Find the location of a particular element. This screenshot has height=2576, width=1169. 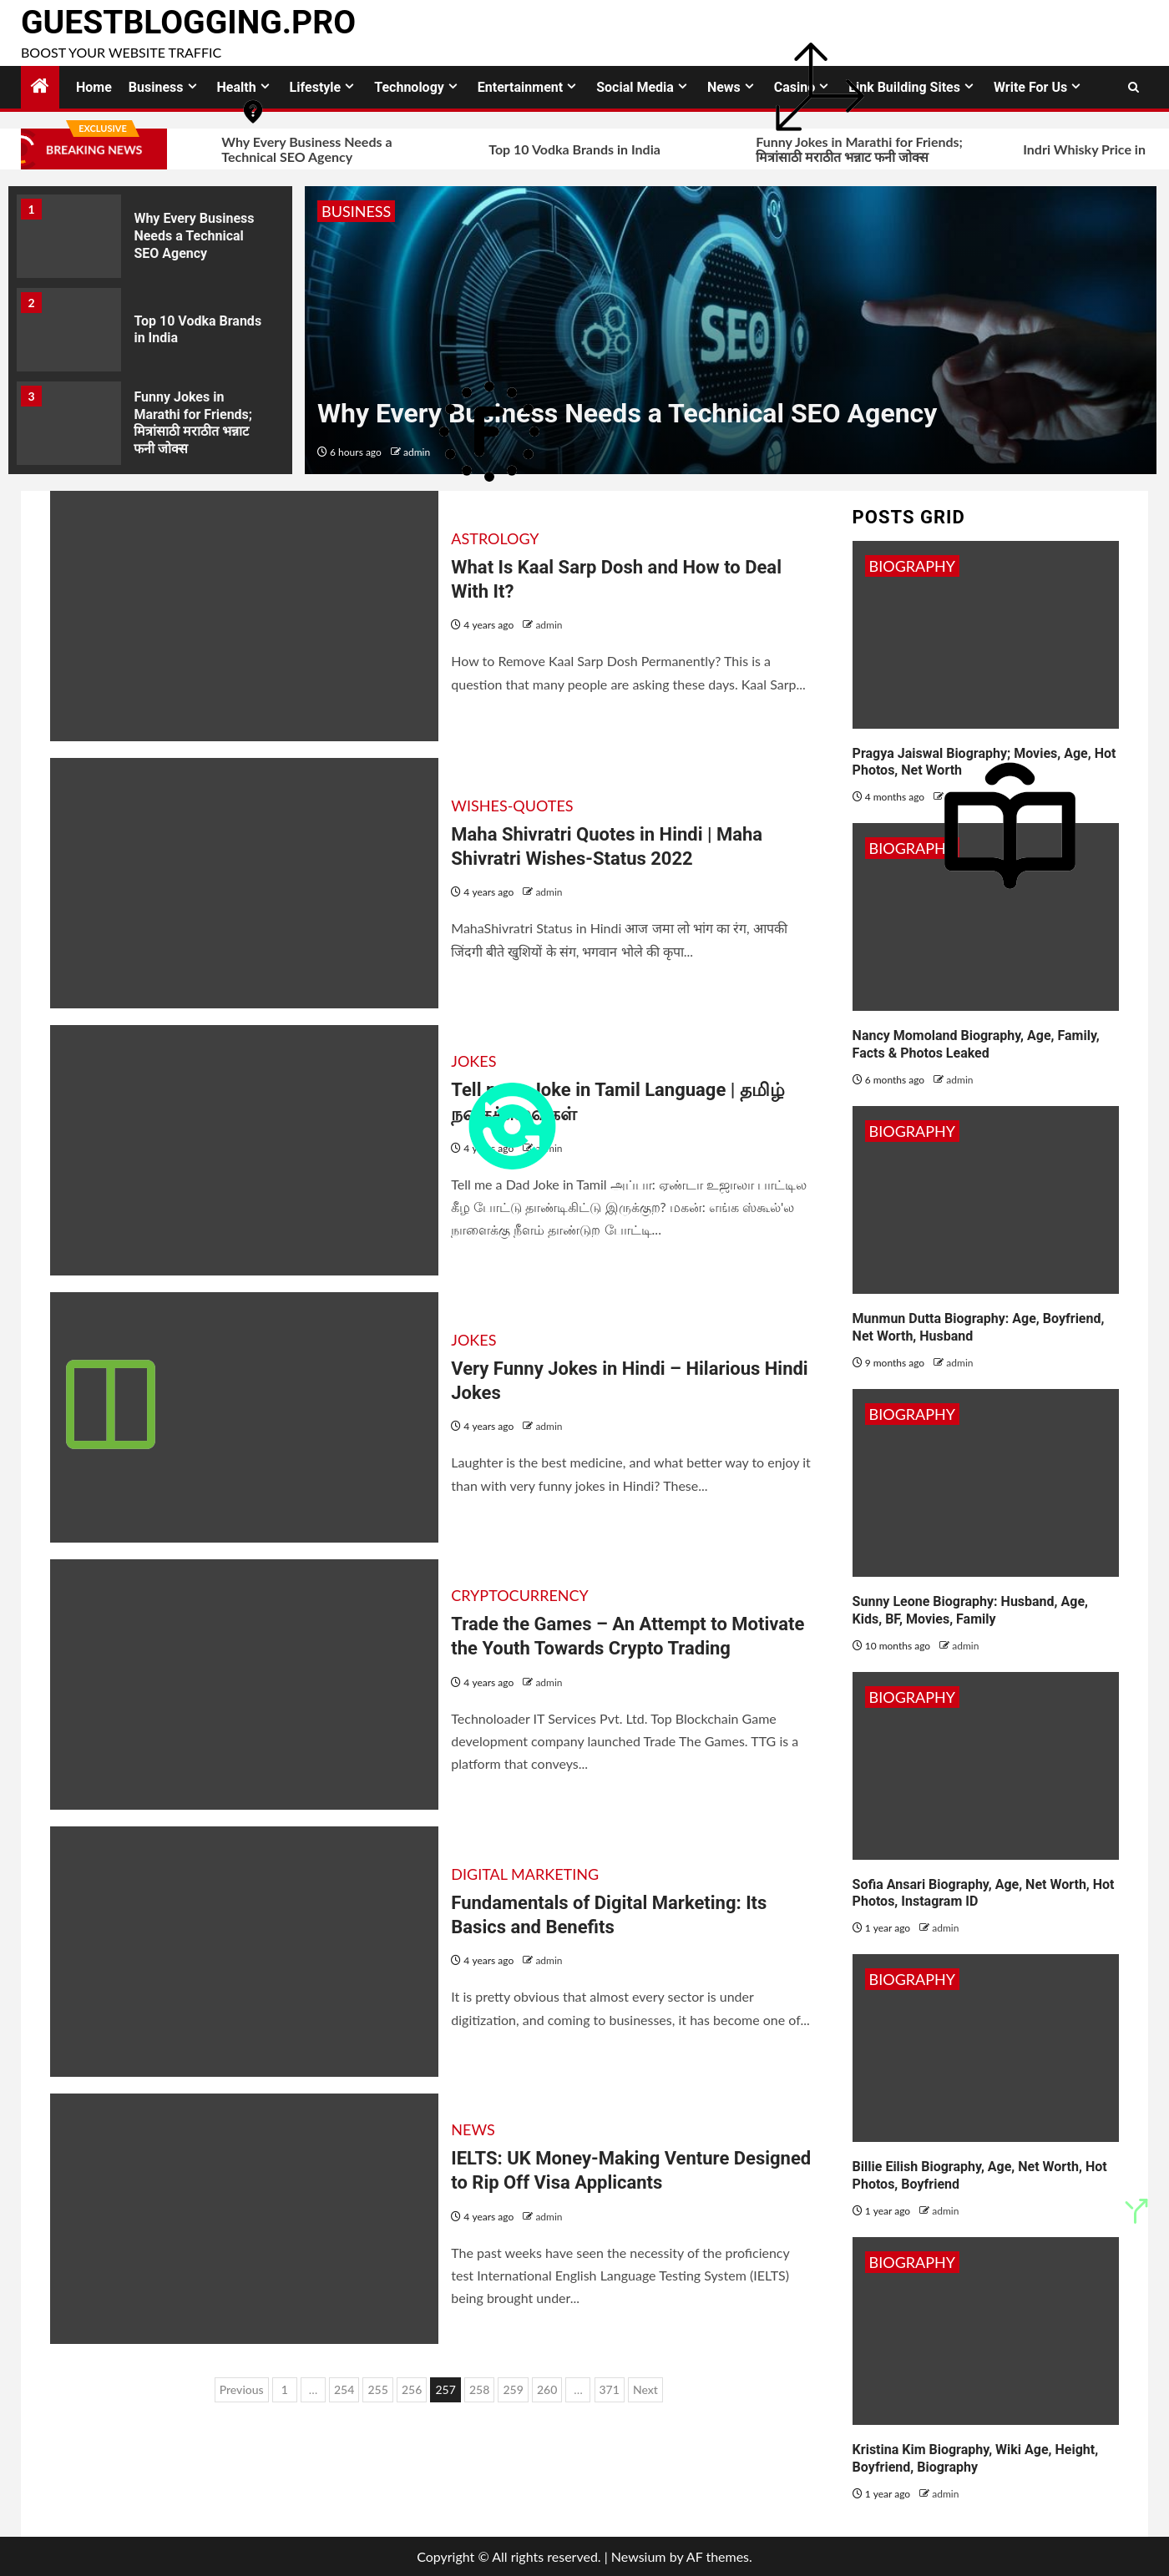

unknown or unverified location is located at coordinates (253, 112).